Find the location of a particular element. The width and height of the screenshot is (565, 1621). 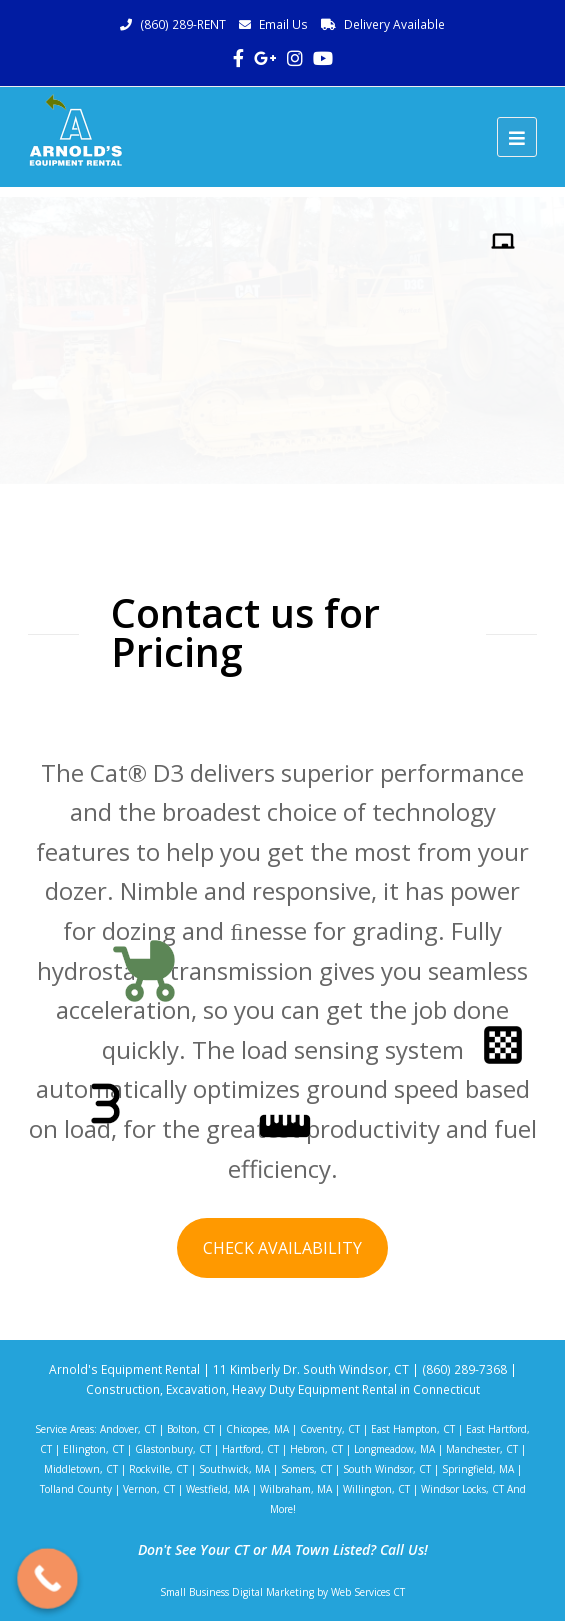

reply to a message is located at coordinates (56, 102).